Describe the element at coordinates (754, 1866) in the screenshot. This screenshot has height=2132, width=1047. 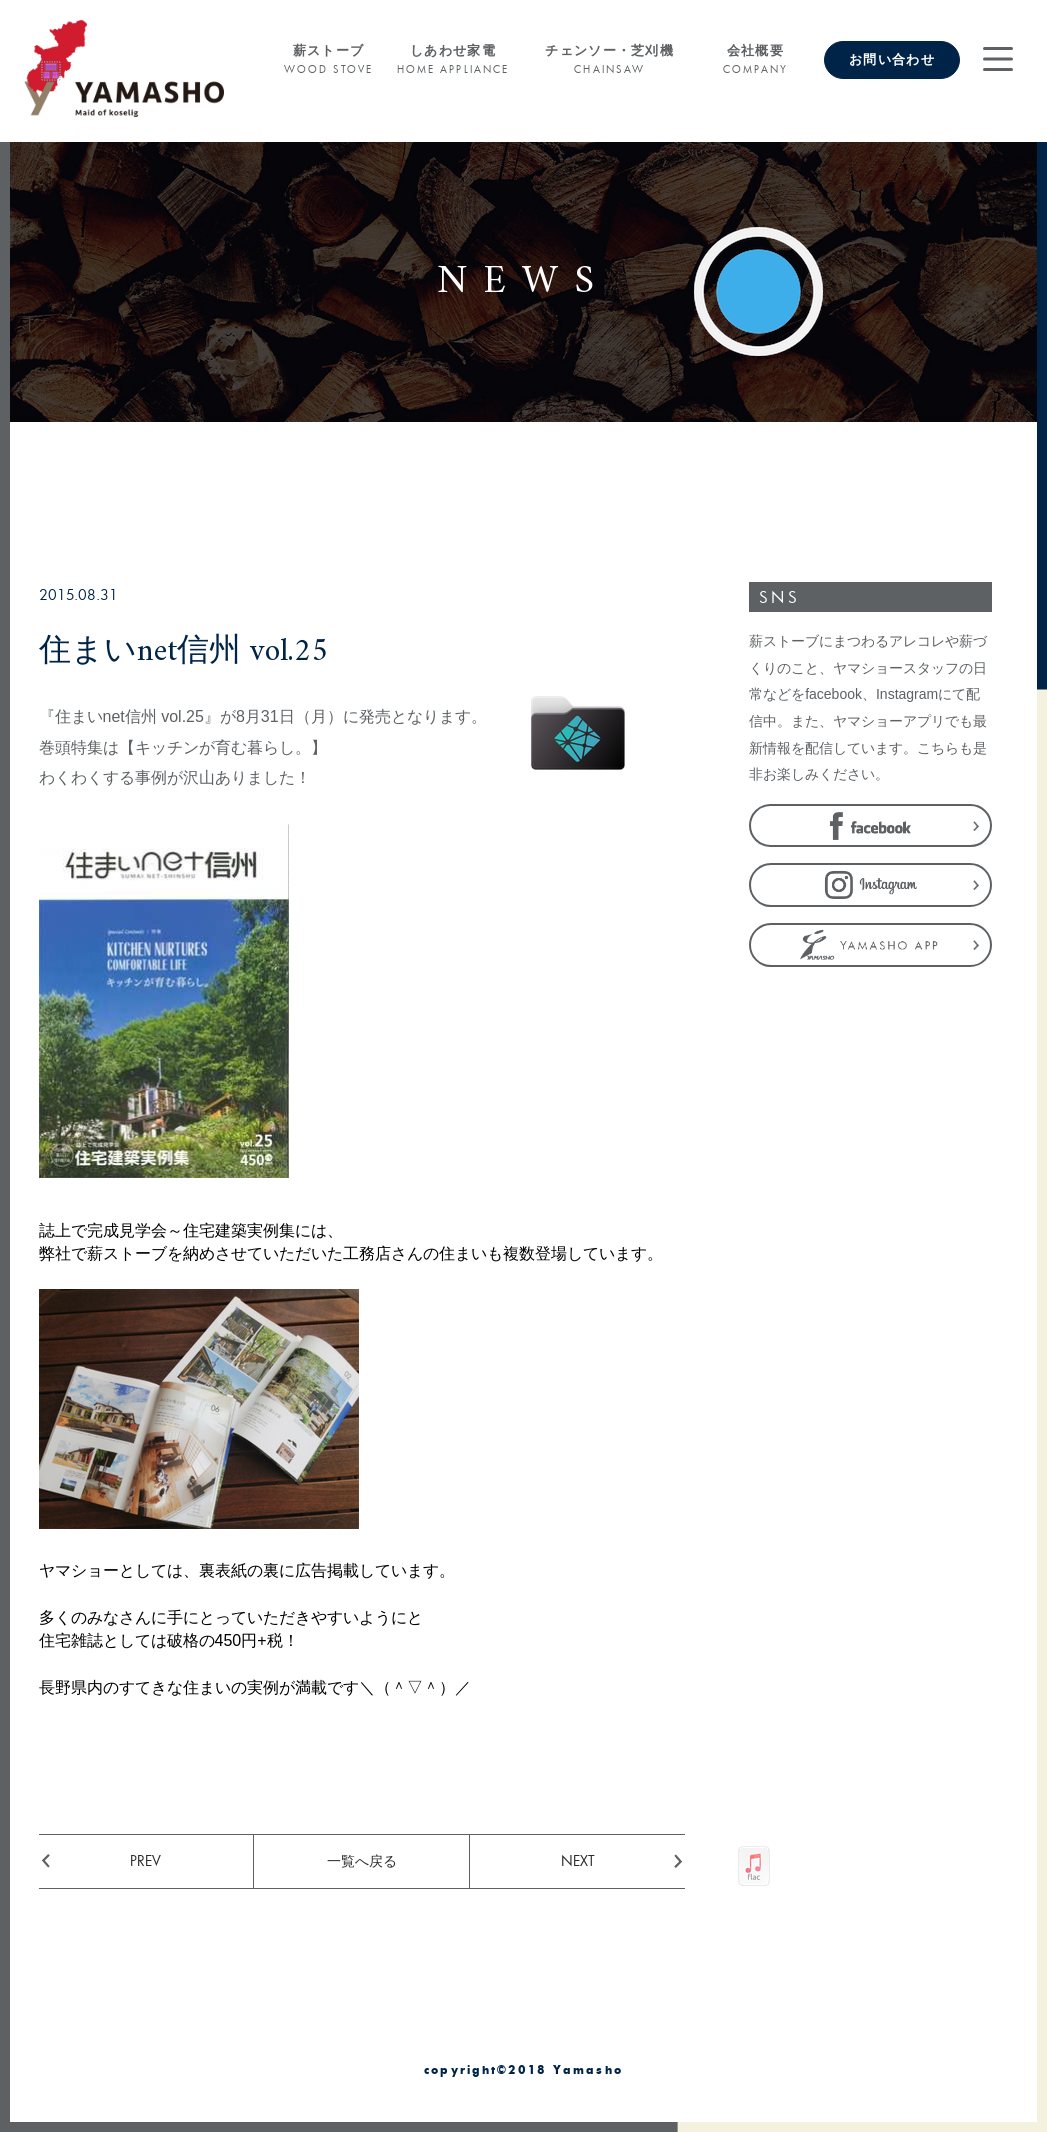
I see `a flac audio file in ogg container format` at that location.